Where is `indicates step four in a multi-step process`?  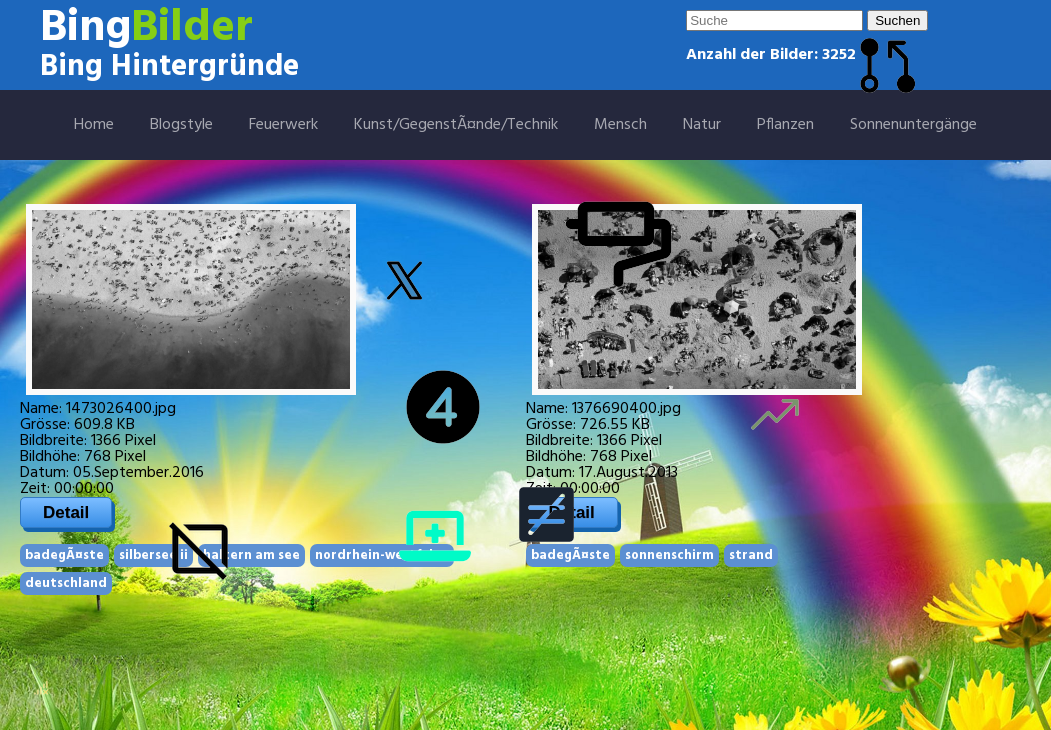
indicates step four in a multi-step process is located at coordinates (443, 407).